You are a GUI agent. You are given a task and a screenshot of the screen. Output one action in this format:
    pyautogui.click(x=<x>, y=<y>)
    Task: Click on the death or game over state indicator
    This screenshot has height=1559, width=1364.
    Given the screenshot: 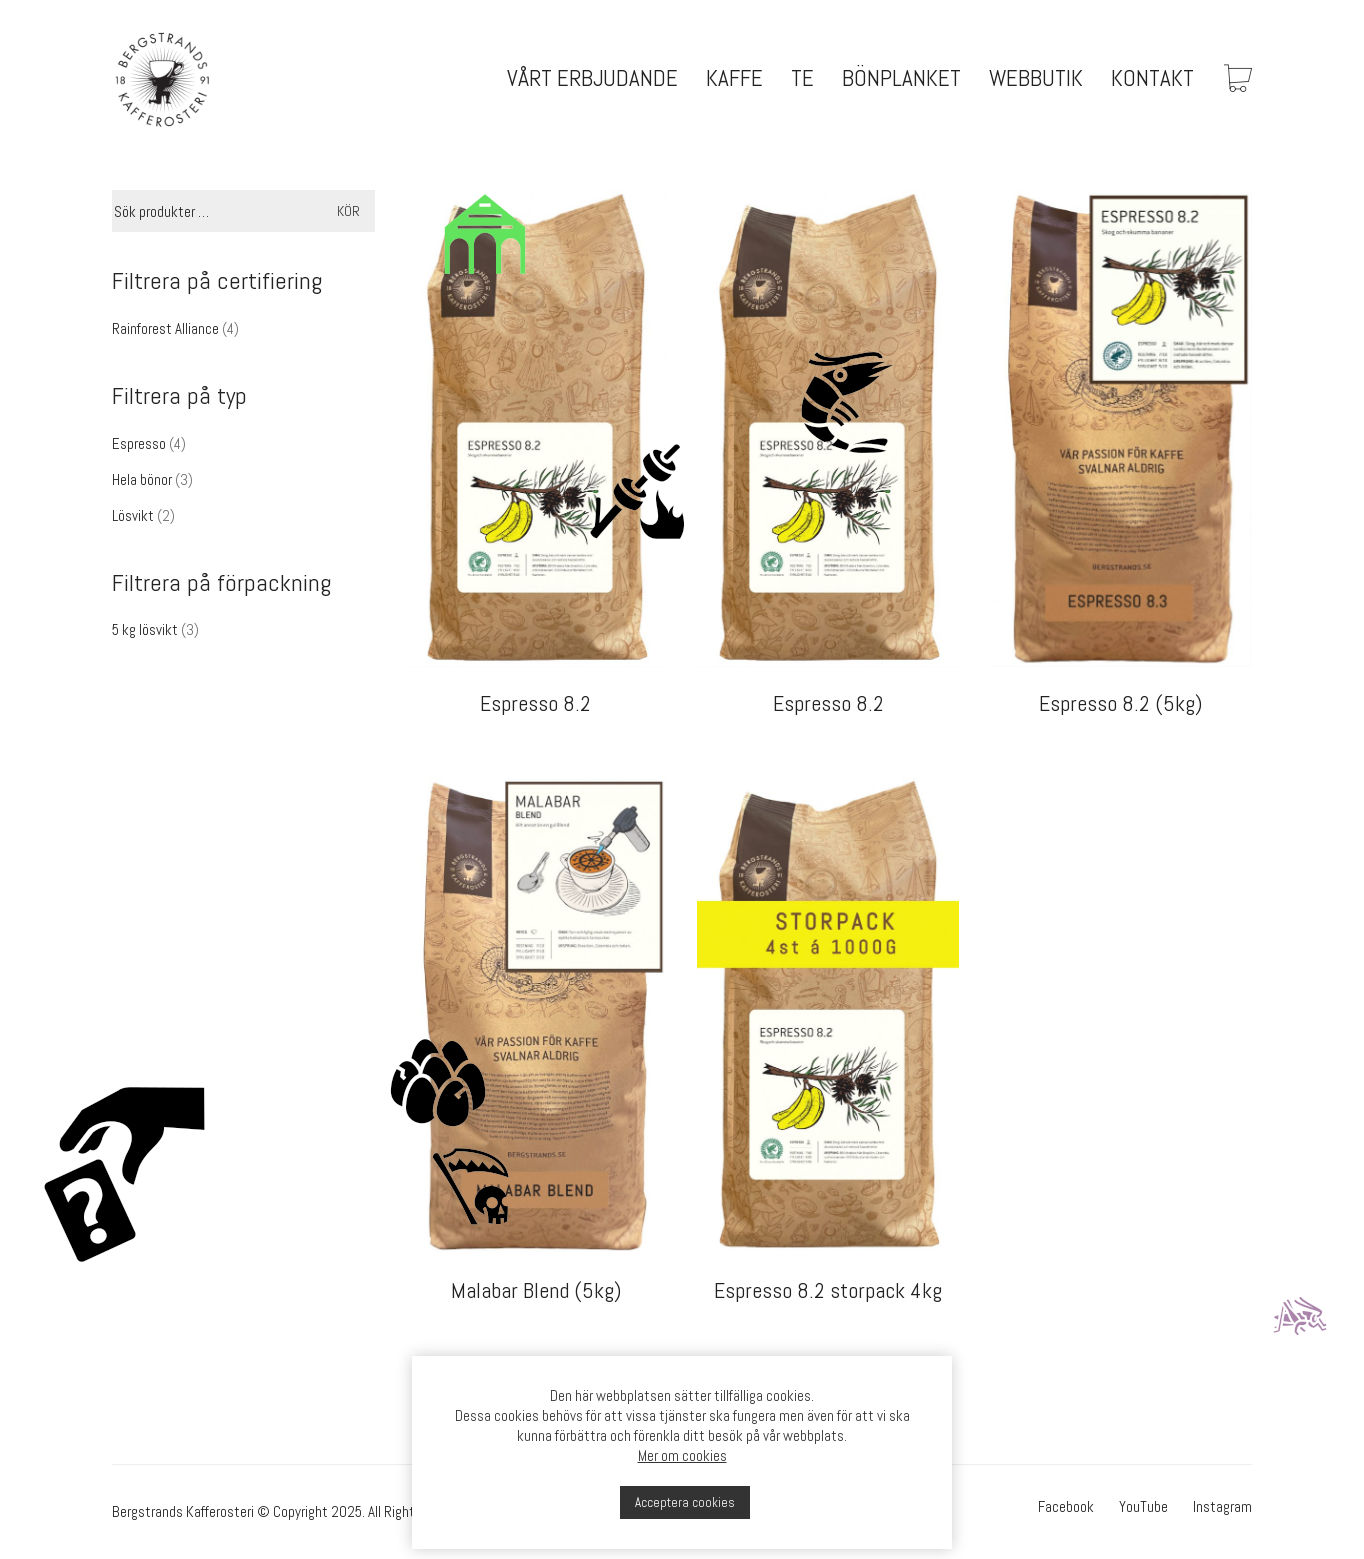 What is the action you would take?
    pyautogui.click(x=471, y=1186)
    